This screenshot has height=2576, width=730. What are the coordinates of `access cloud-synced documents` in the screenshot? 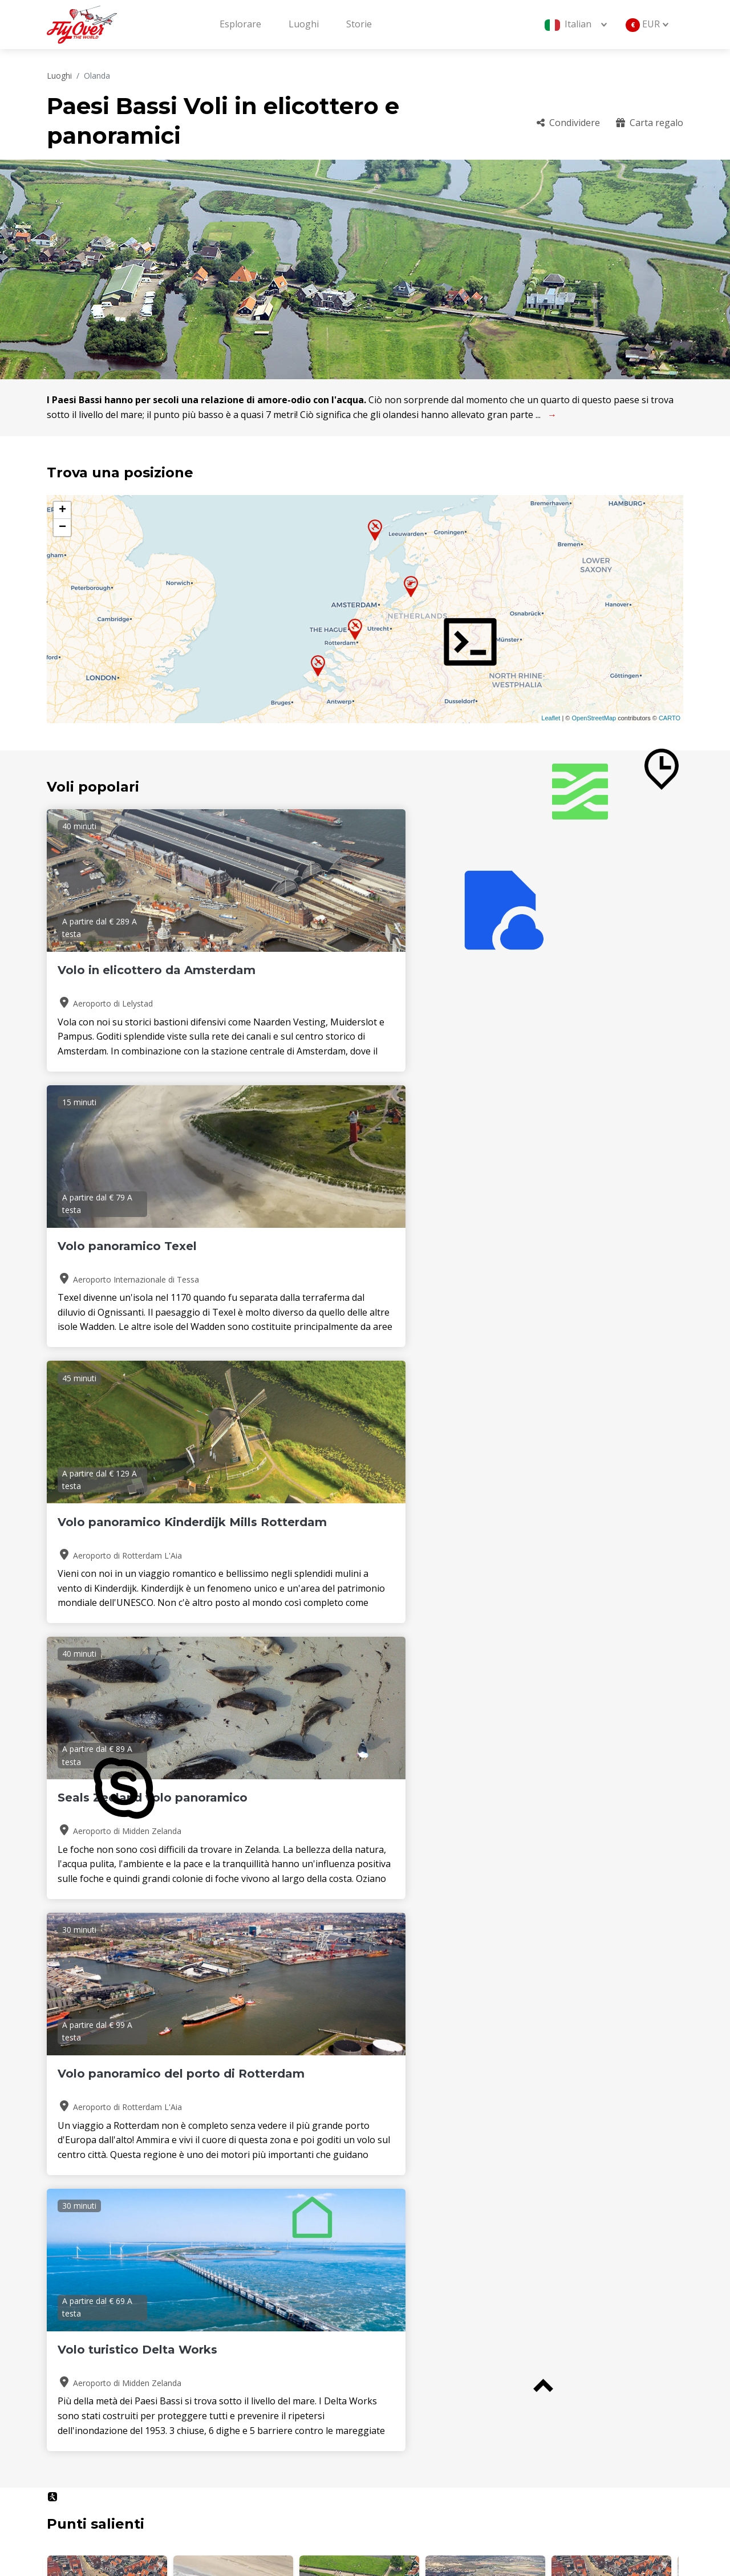 It's located at (500, 910).